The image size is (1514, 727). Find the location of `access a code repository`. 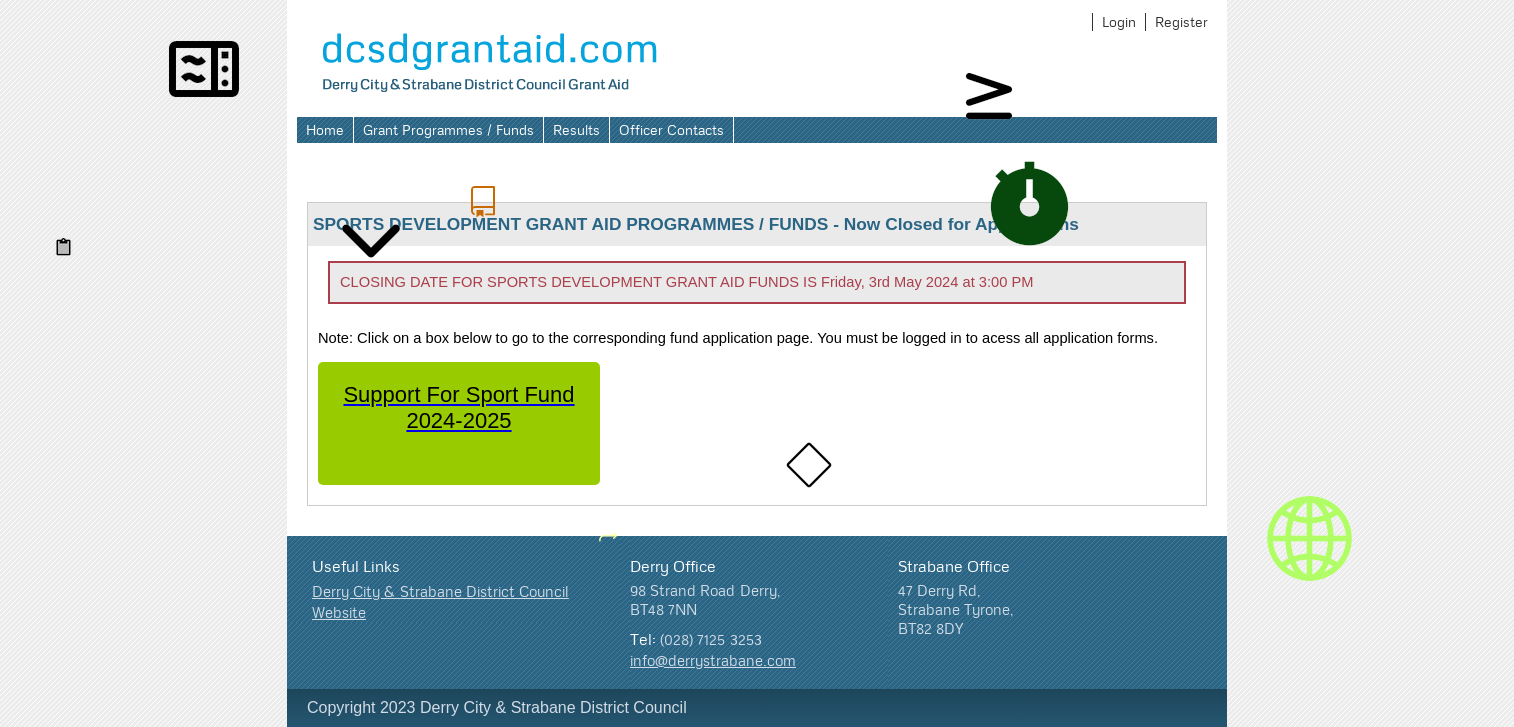

access a code repository is located at coordinates (483, 202).